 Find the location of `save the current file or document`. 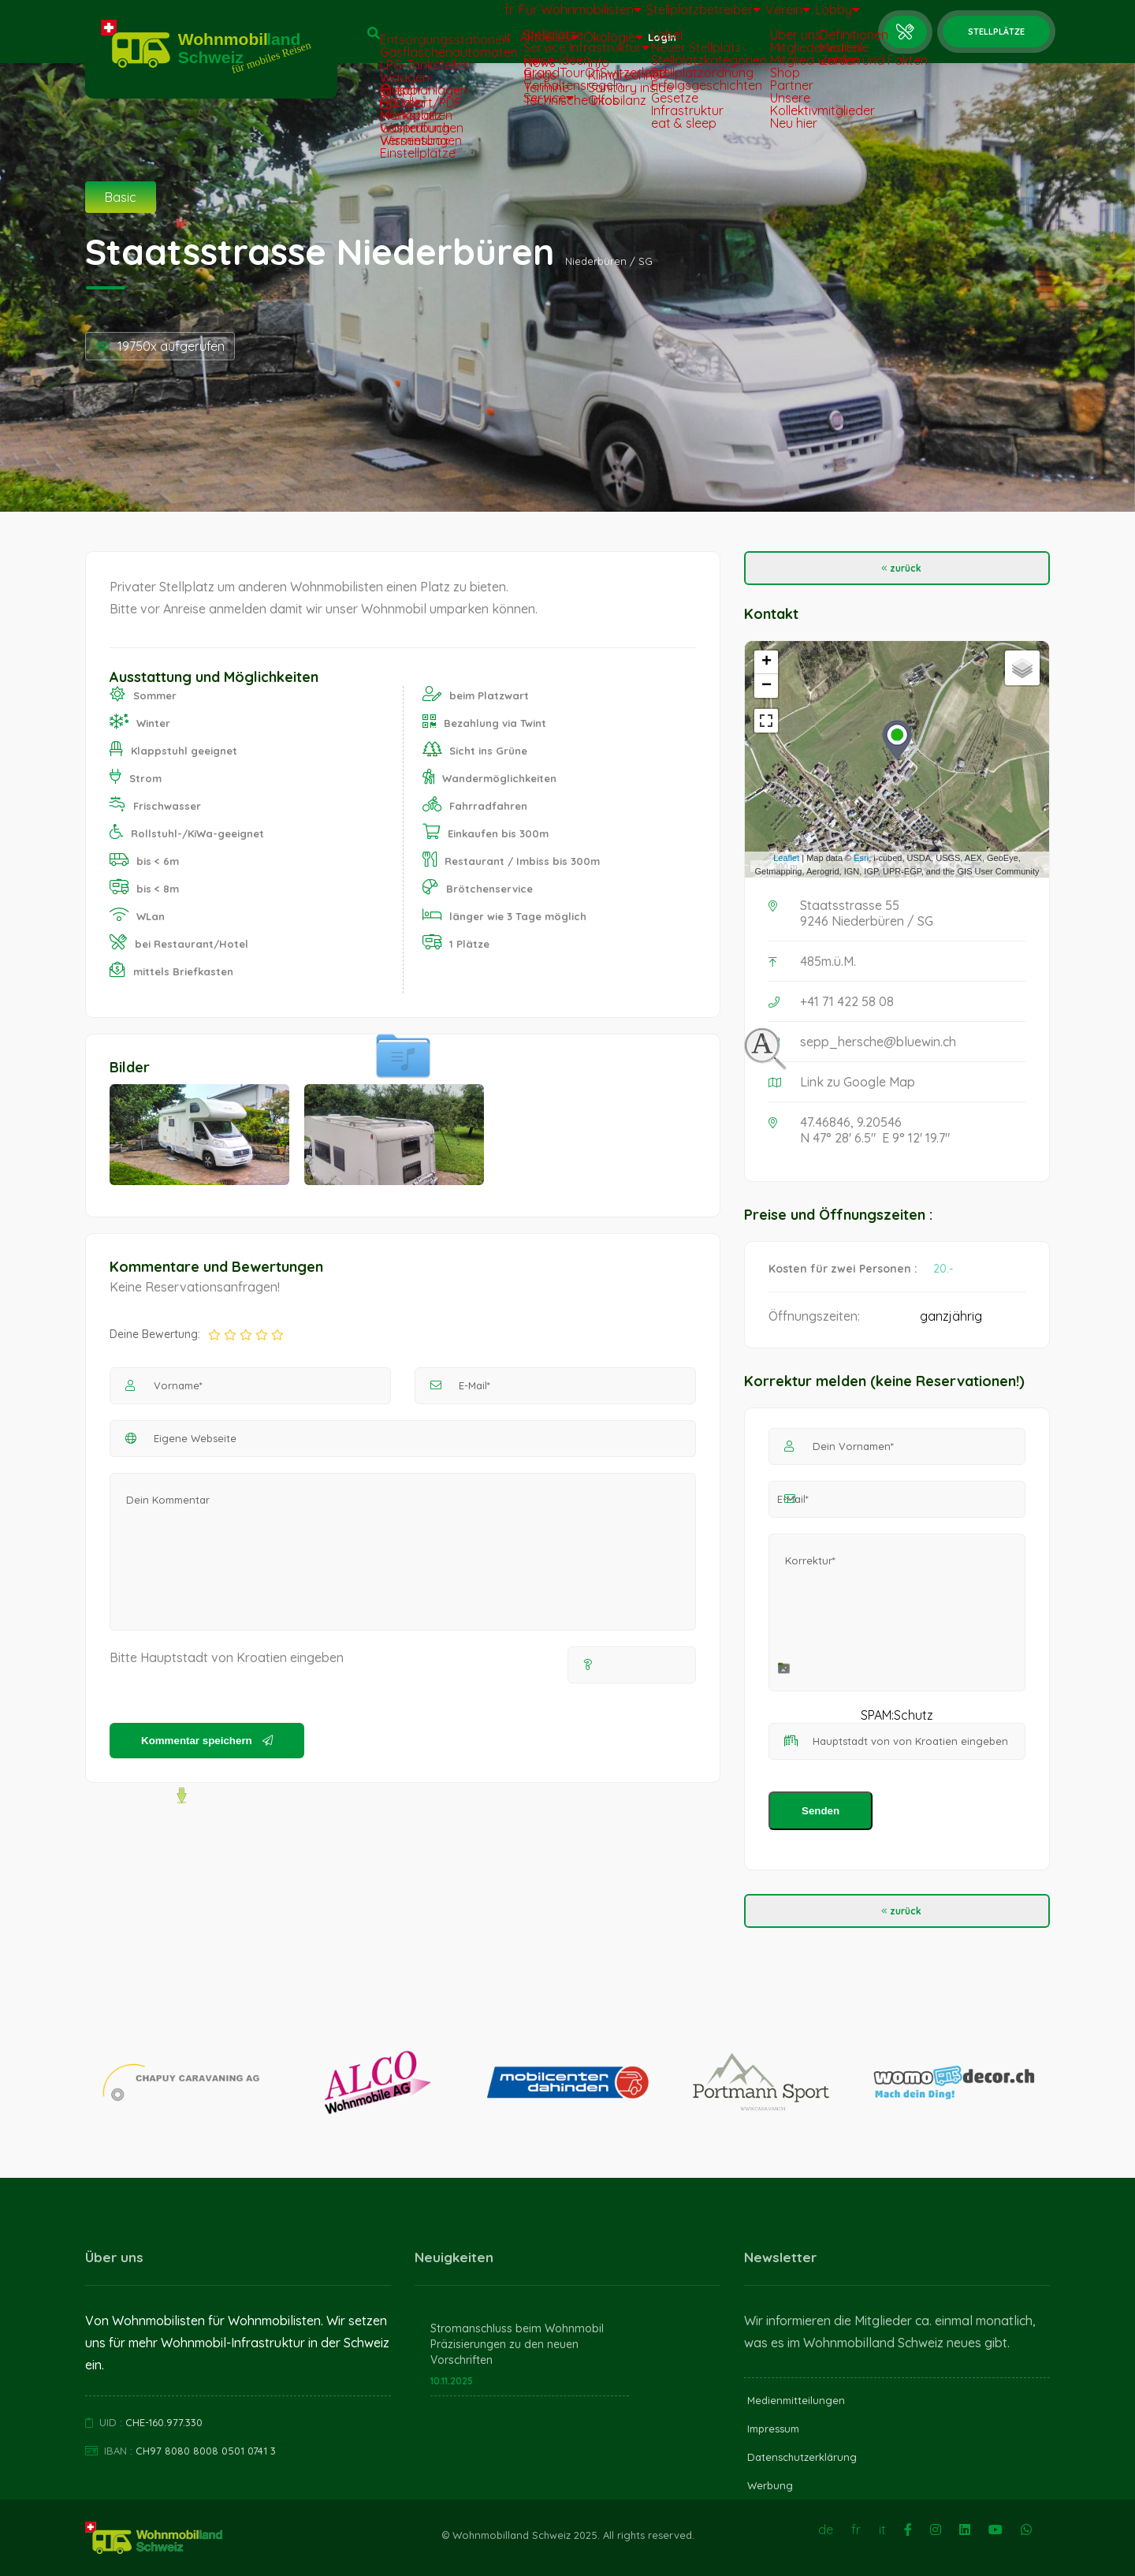

save the current file or document is located at coordinates (181, 1795).